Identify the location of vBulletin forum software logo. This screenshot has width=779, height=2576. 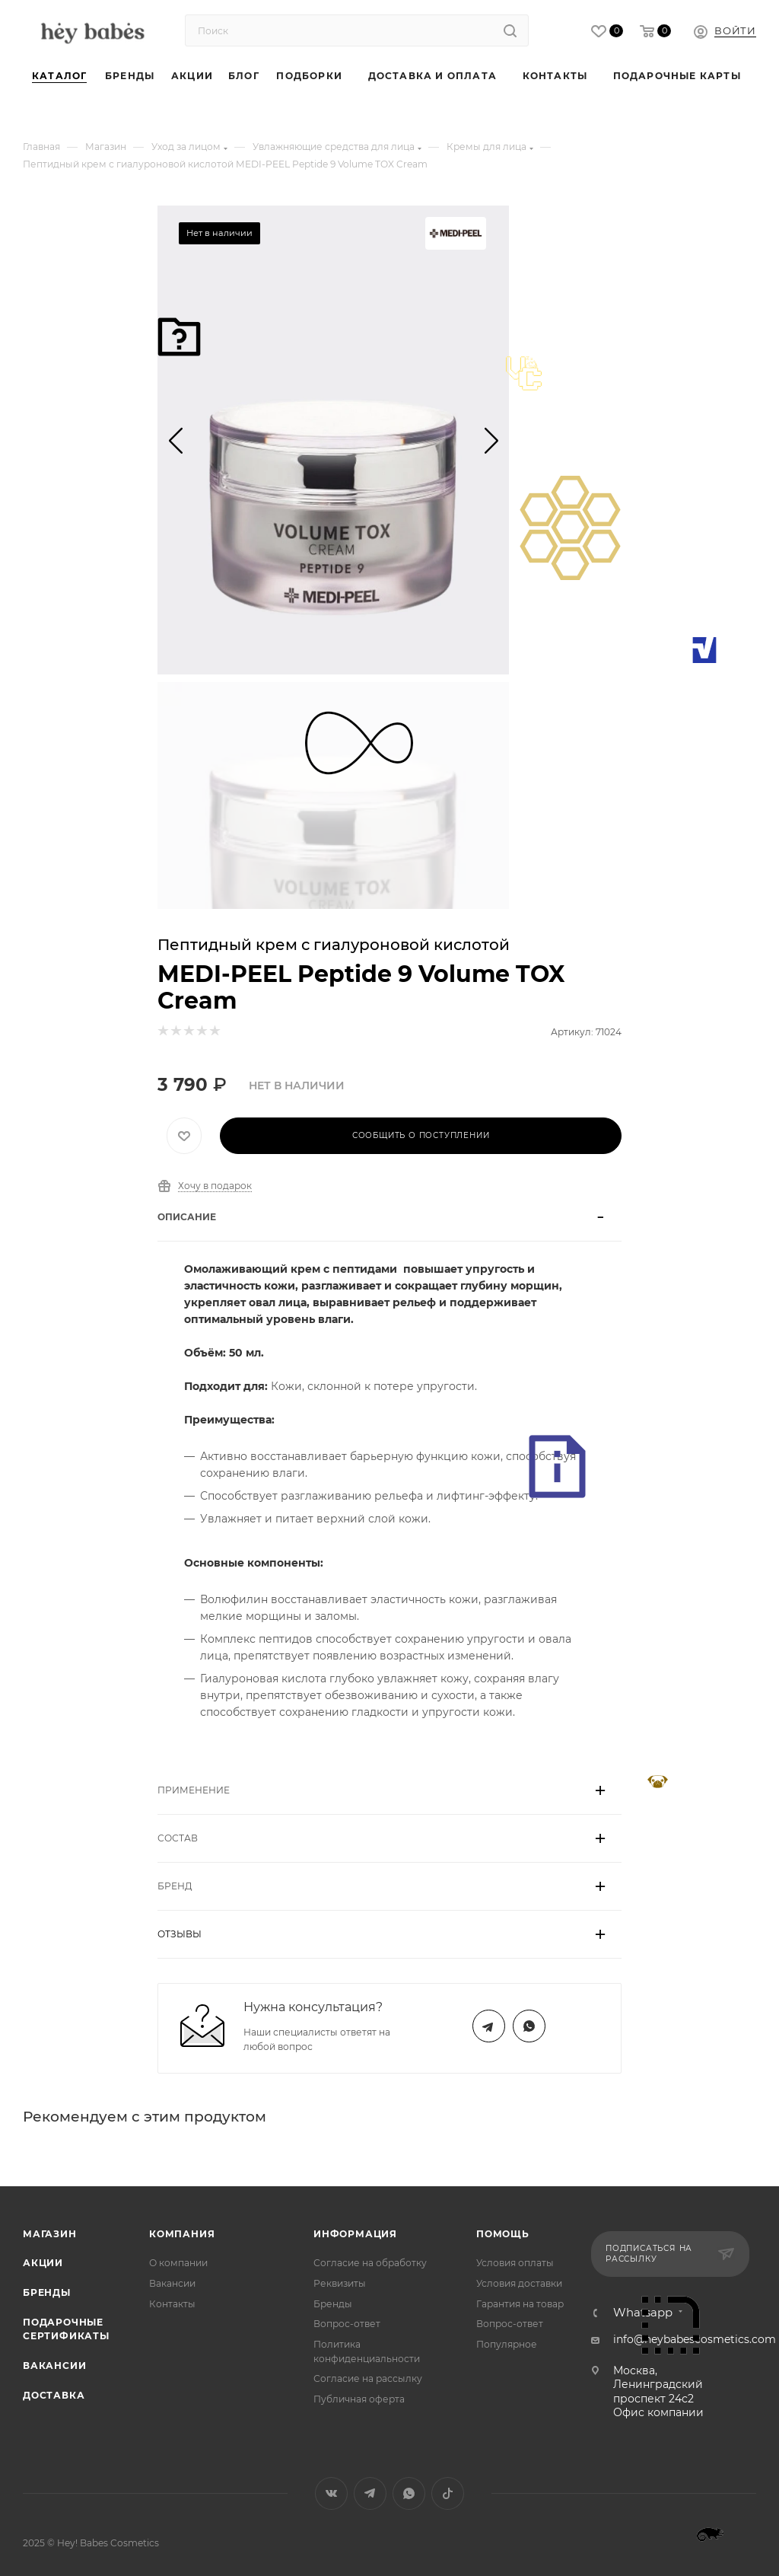
(704, 650).